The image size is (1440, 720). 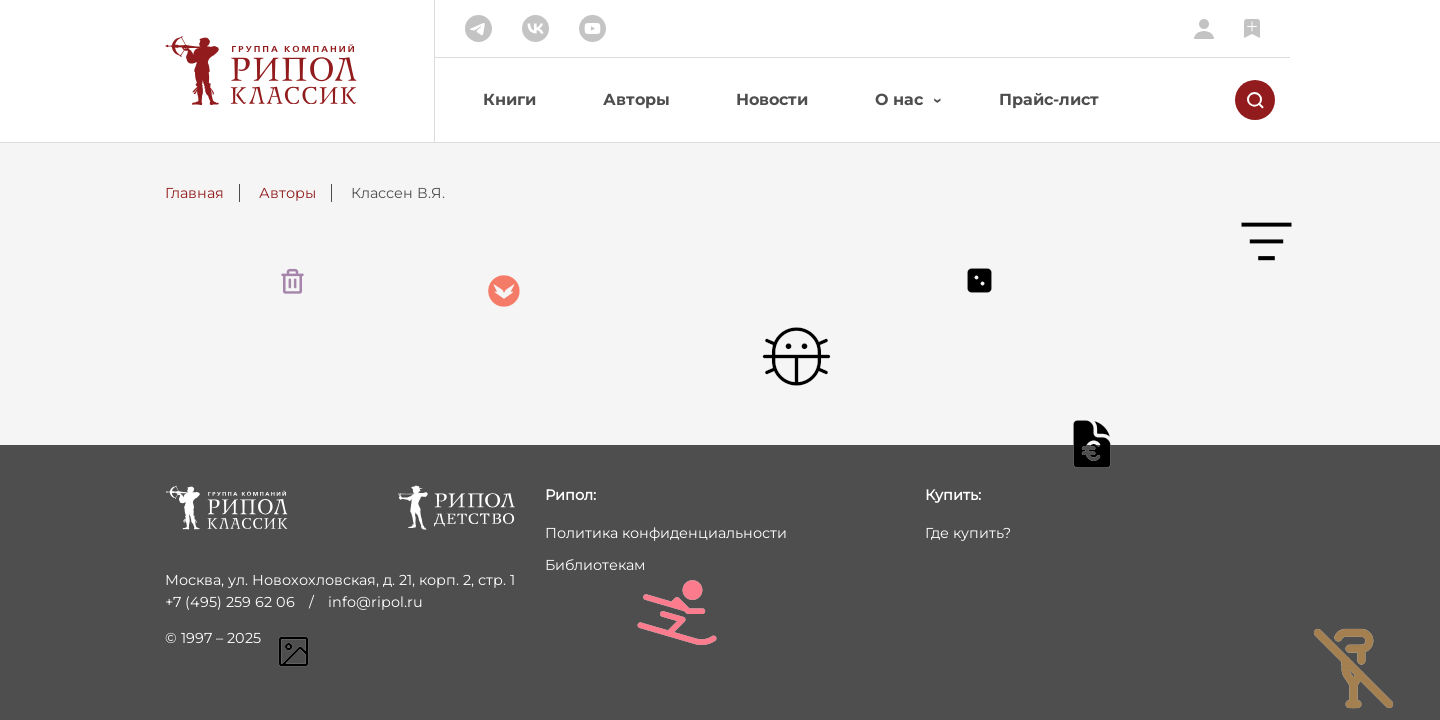 What do you see at coordinates (1266, 243) in the screenshot?
I see `filter or sort list items` at bounding box center [1266, 243].